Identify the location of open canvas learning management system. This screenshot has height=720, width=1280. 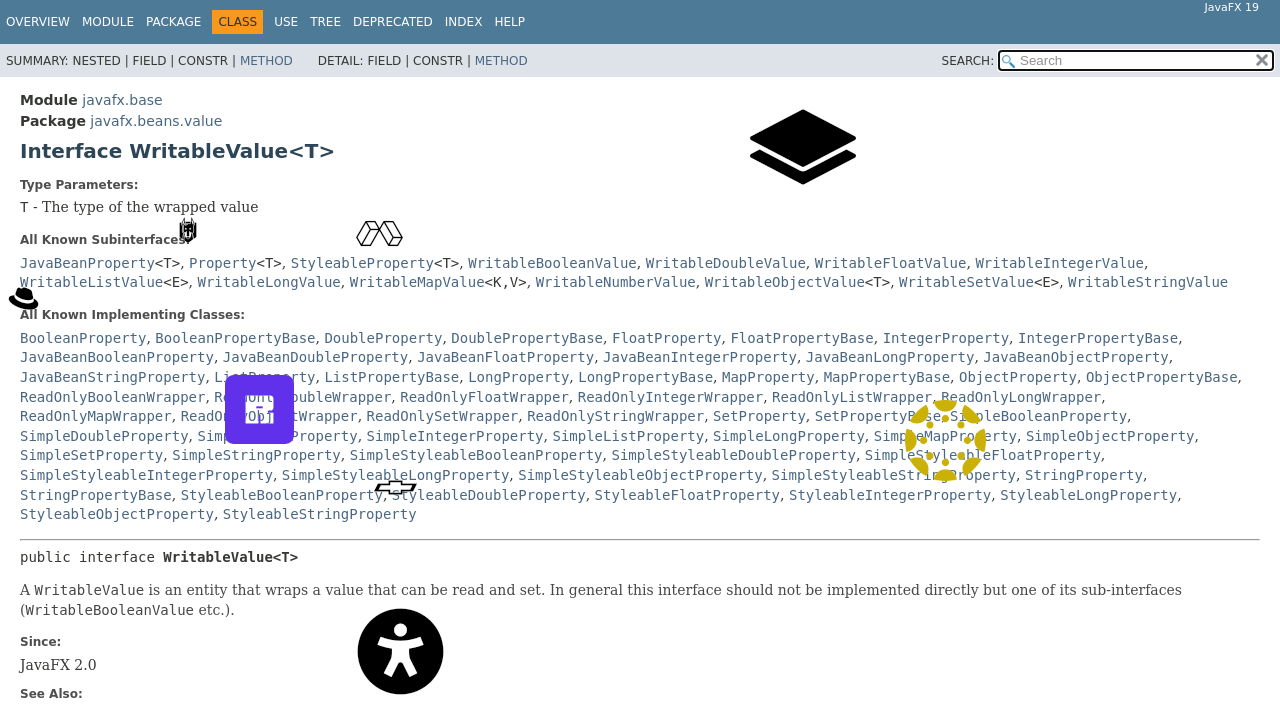
(945, 440).